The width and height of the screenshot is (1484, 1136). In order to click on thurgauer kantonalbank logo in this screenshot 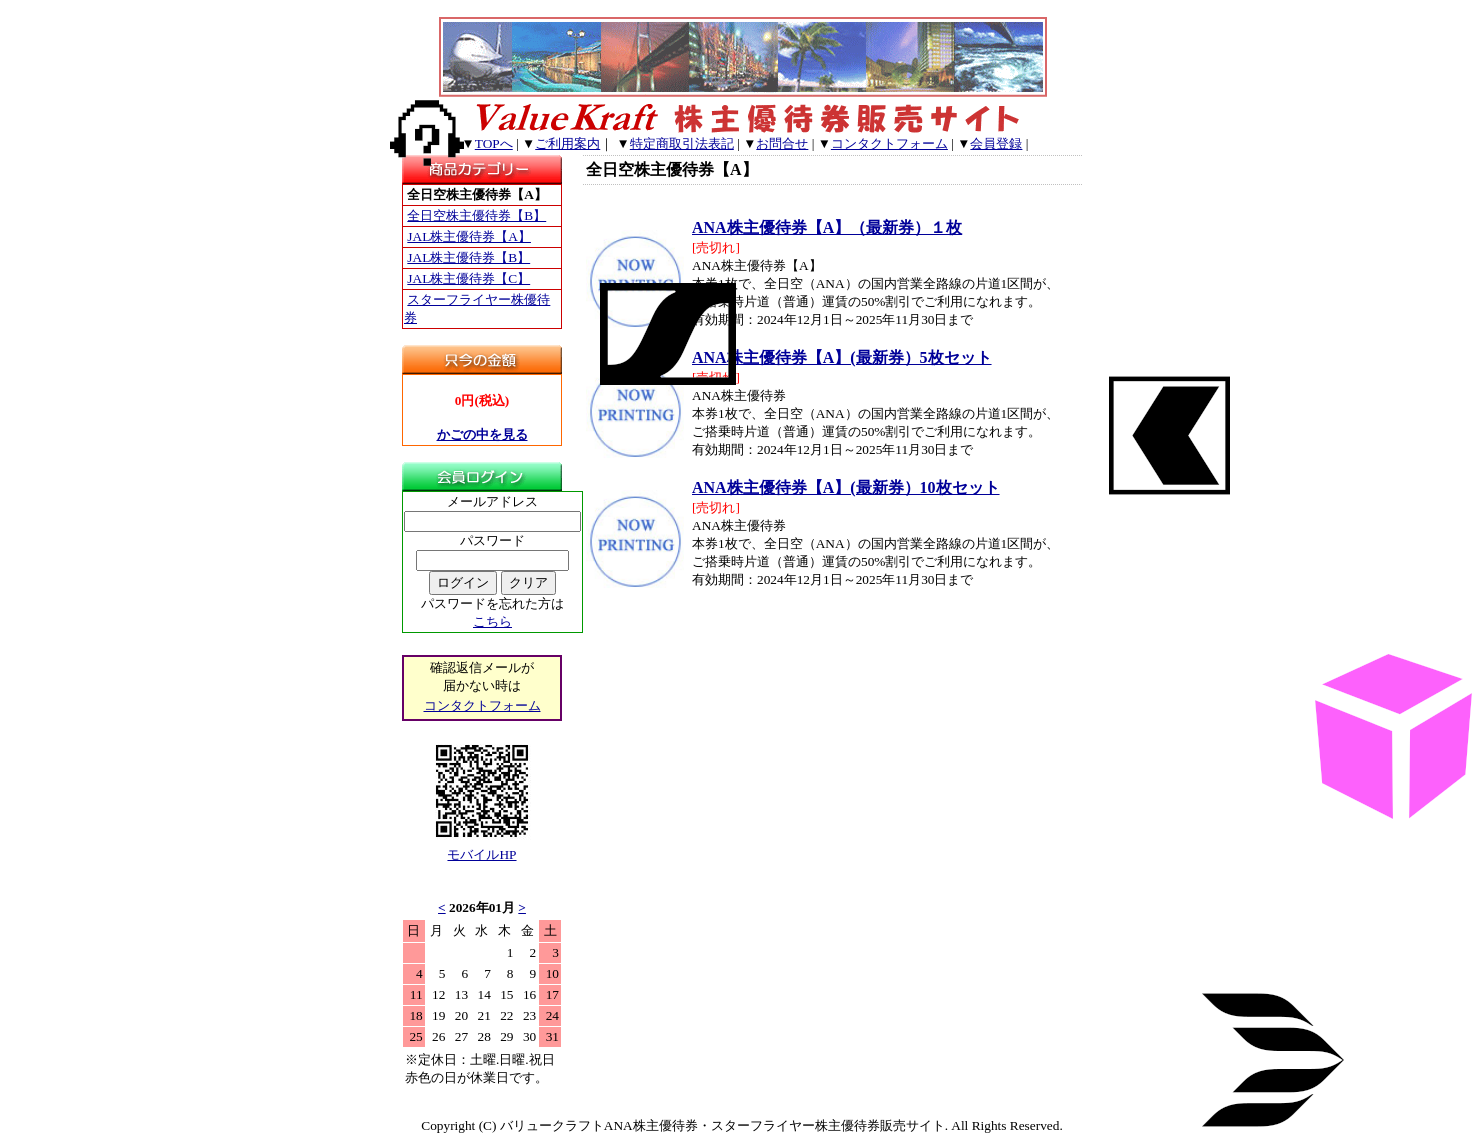, I will do `click(1169, 435)`.